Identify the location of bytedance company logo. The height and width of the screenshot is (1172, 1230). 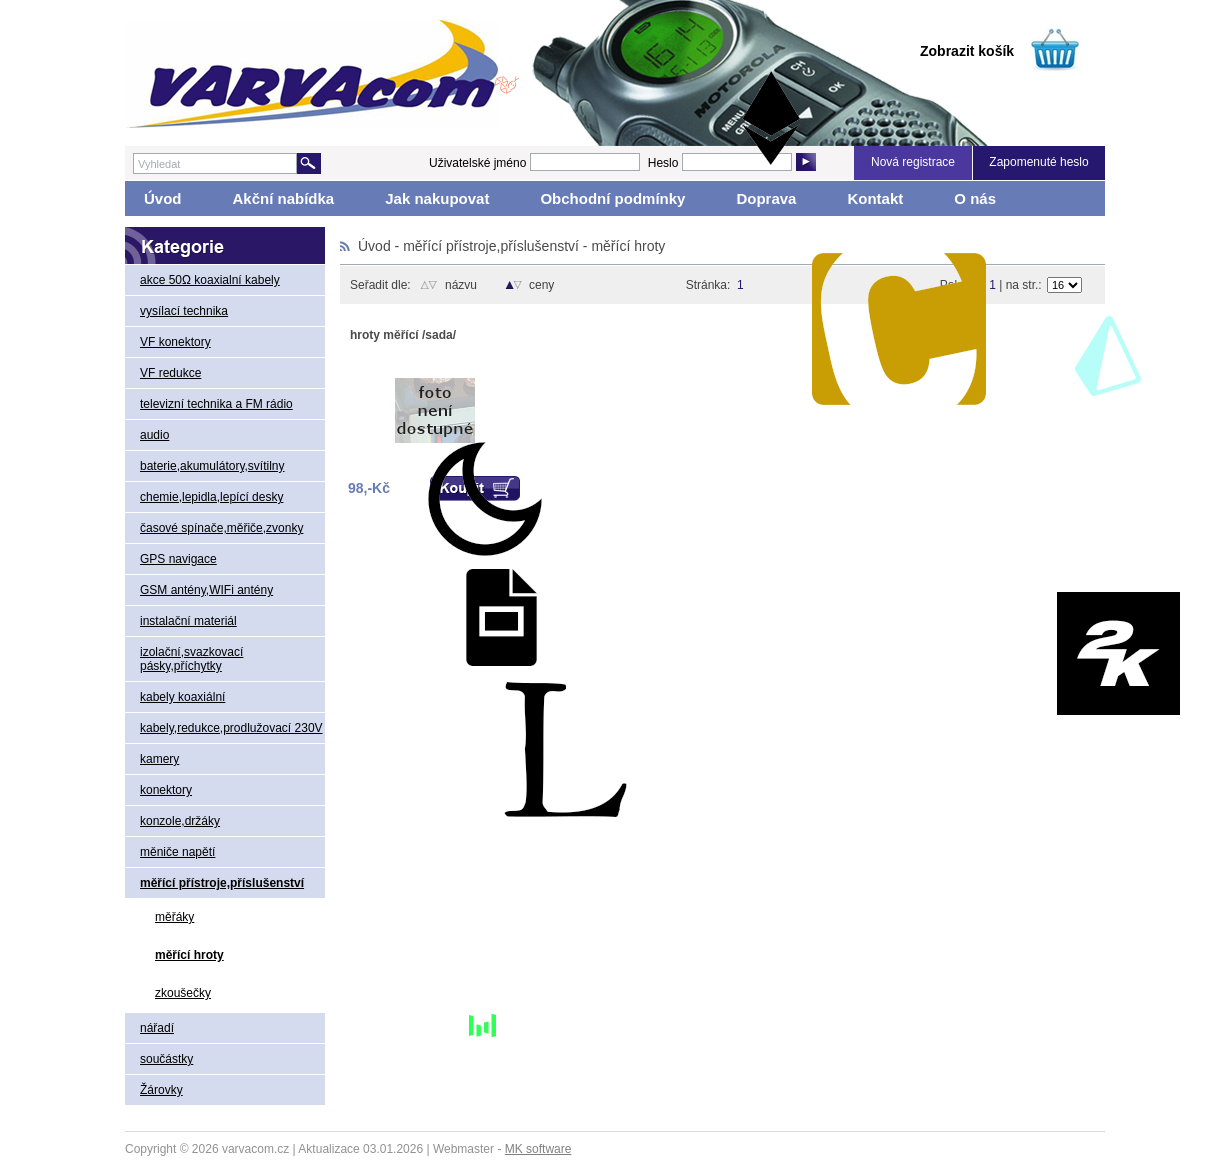
(482, 1025).